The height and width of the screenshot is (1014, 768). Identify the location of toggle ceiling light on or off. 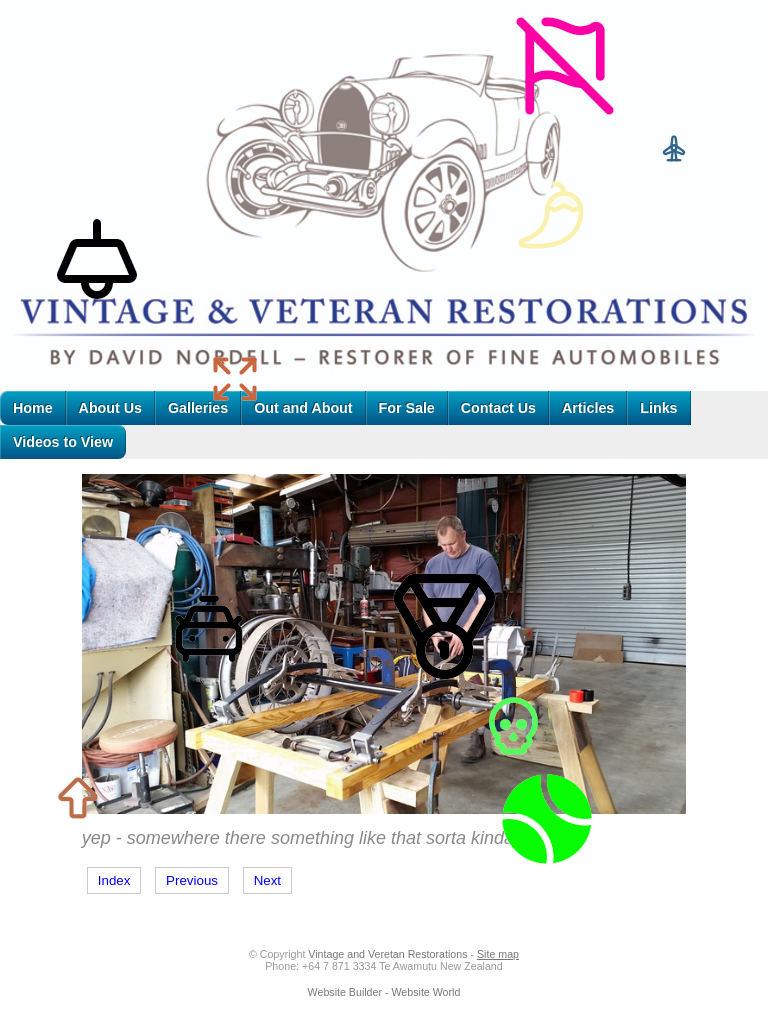
(97, 263).